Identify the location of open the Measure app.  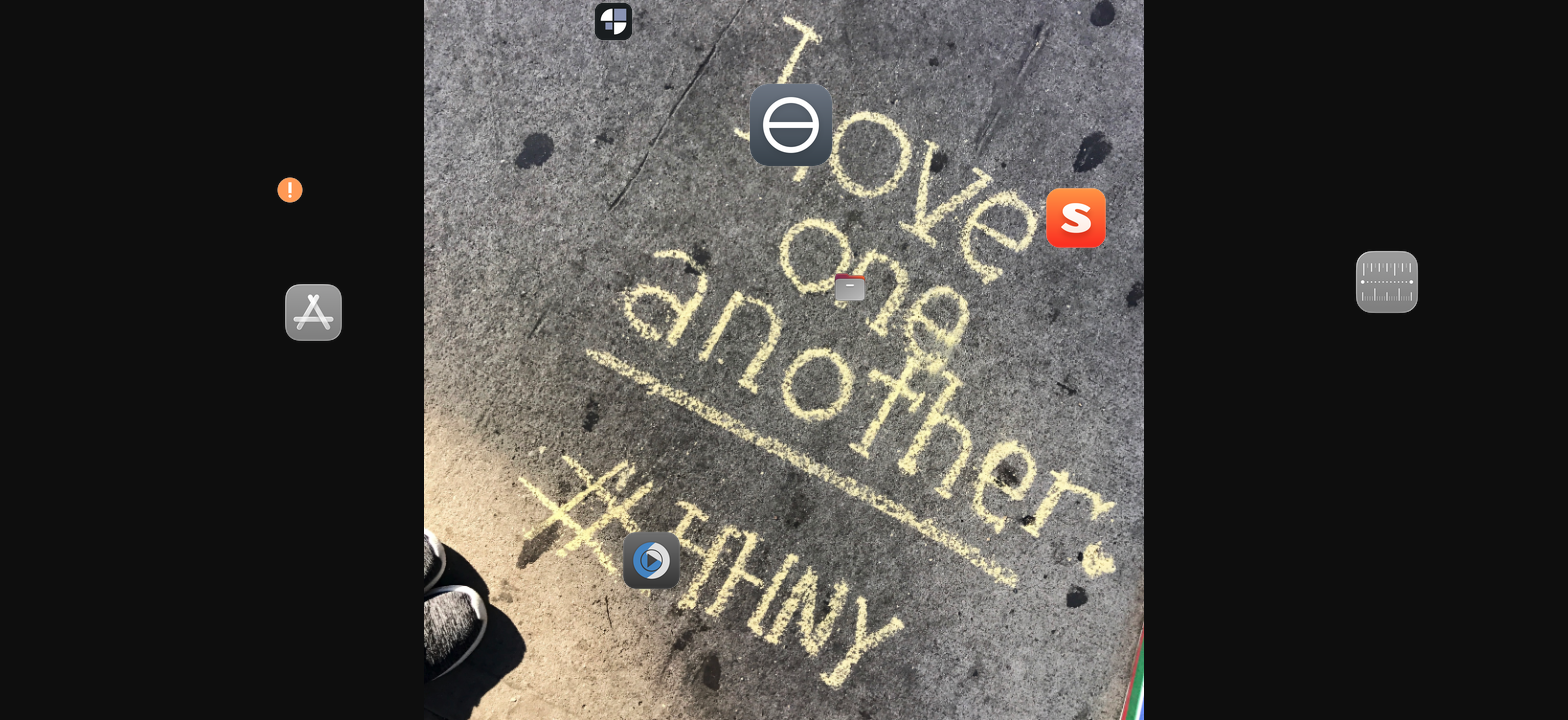
(1387, 282).